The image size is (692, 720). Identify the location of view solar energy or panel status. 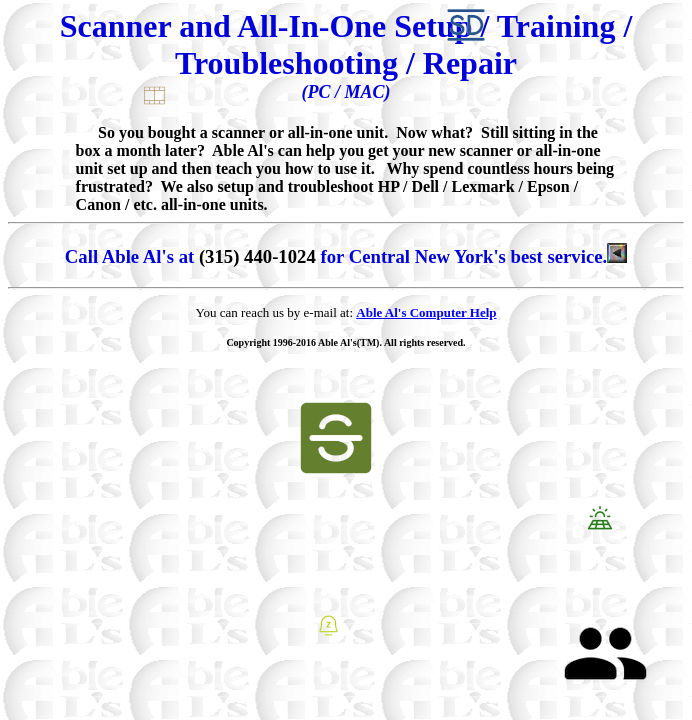
(600, 519).